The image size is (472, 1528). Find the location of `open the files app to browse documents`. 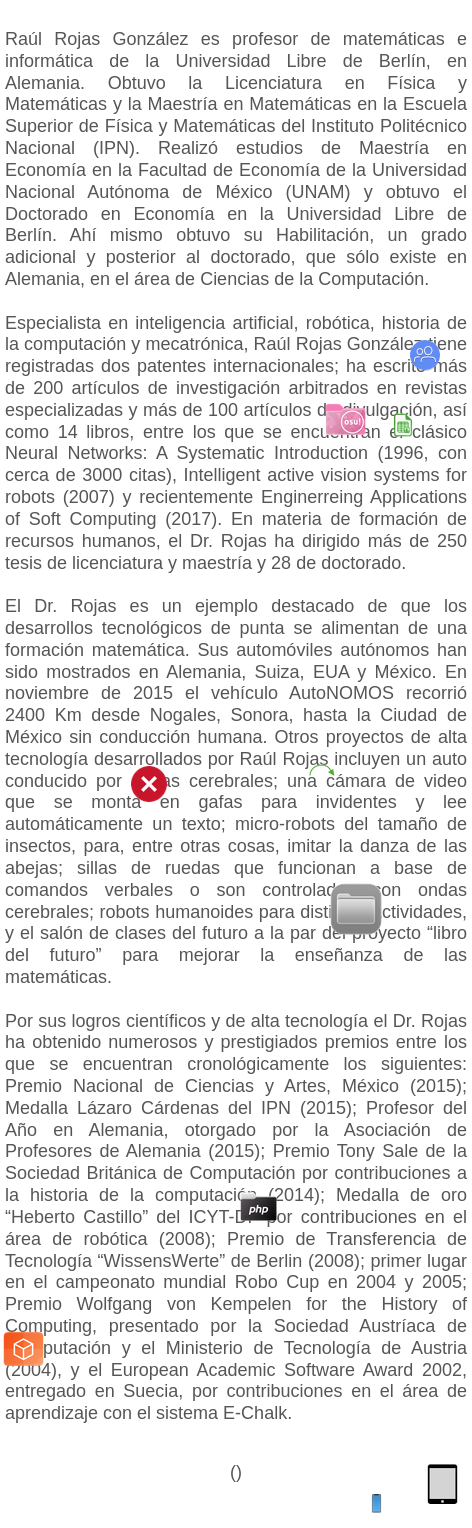

open the files app to browse documents is located at coordinates (356, 909).